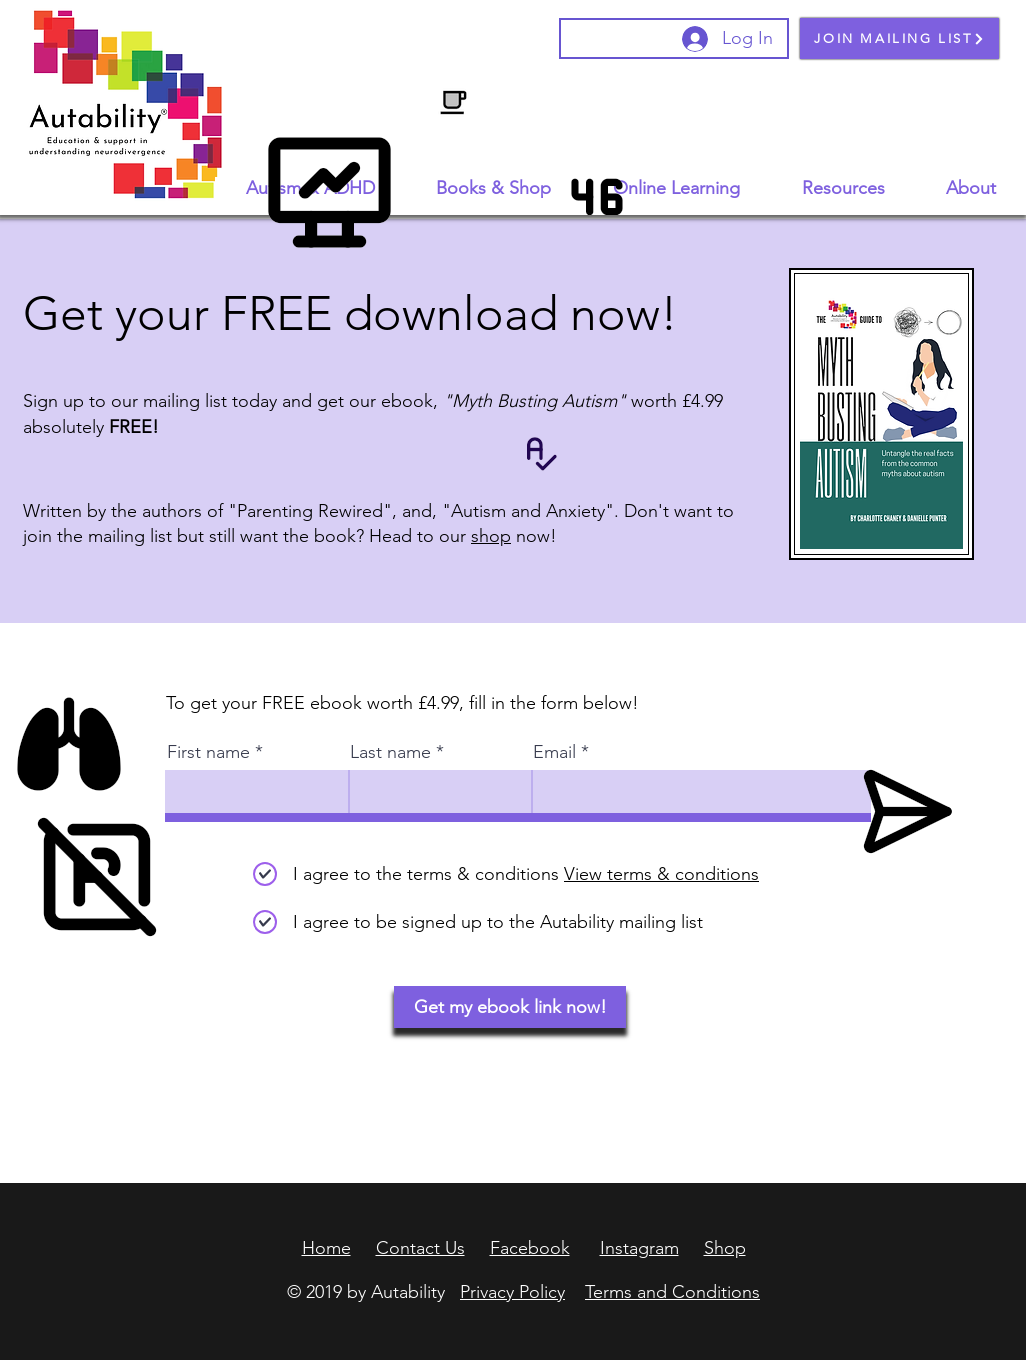  What do you see at coordinates (541, 453) in the screenshot?
I see `enable spellcheck for text input` at bounding box center [541, 453].